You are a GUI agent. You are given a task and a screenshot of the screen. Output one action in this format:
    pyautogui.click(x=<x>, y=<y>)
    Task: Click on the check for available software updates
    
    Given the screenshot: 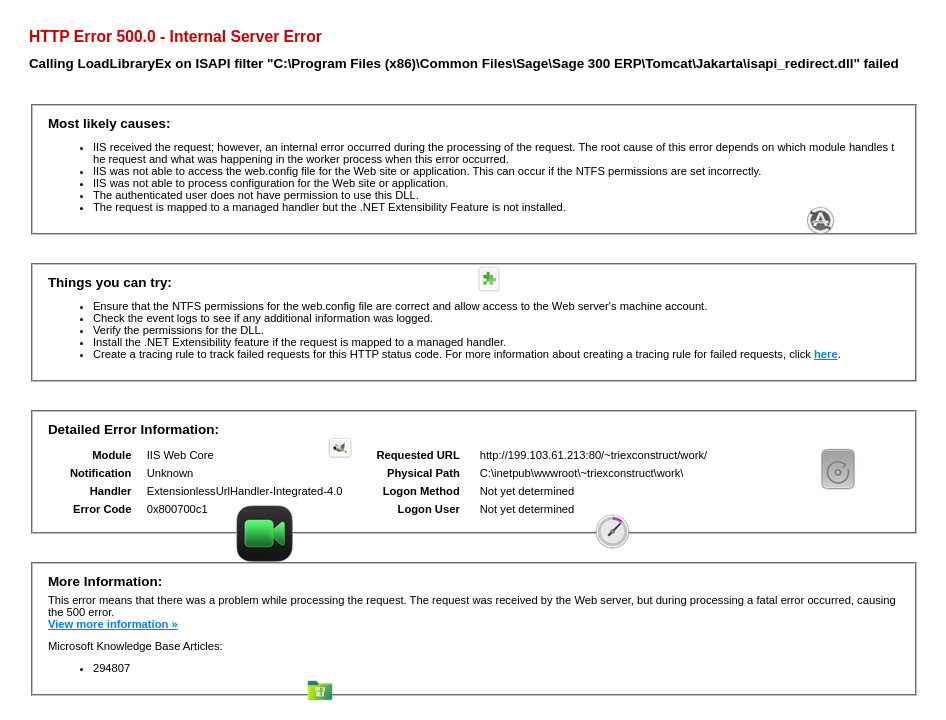 What is the action you would take?
    pyautogui.click(x=820, y=220)
    